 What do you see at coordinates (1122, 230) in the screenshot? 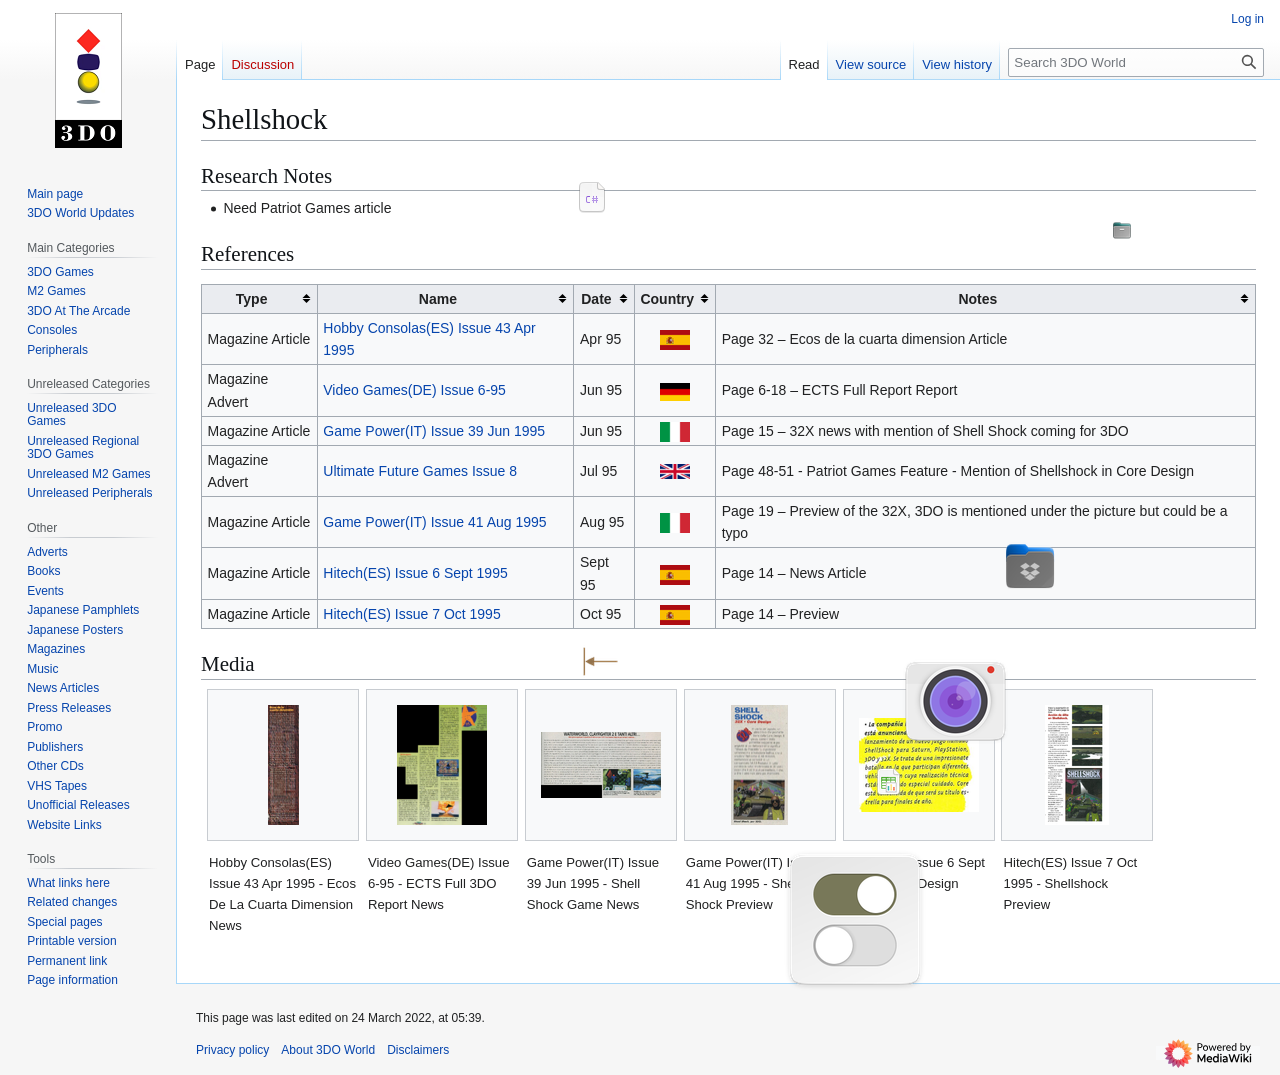
I see `open the file manager` at bounding box center [1122, 230].